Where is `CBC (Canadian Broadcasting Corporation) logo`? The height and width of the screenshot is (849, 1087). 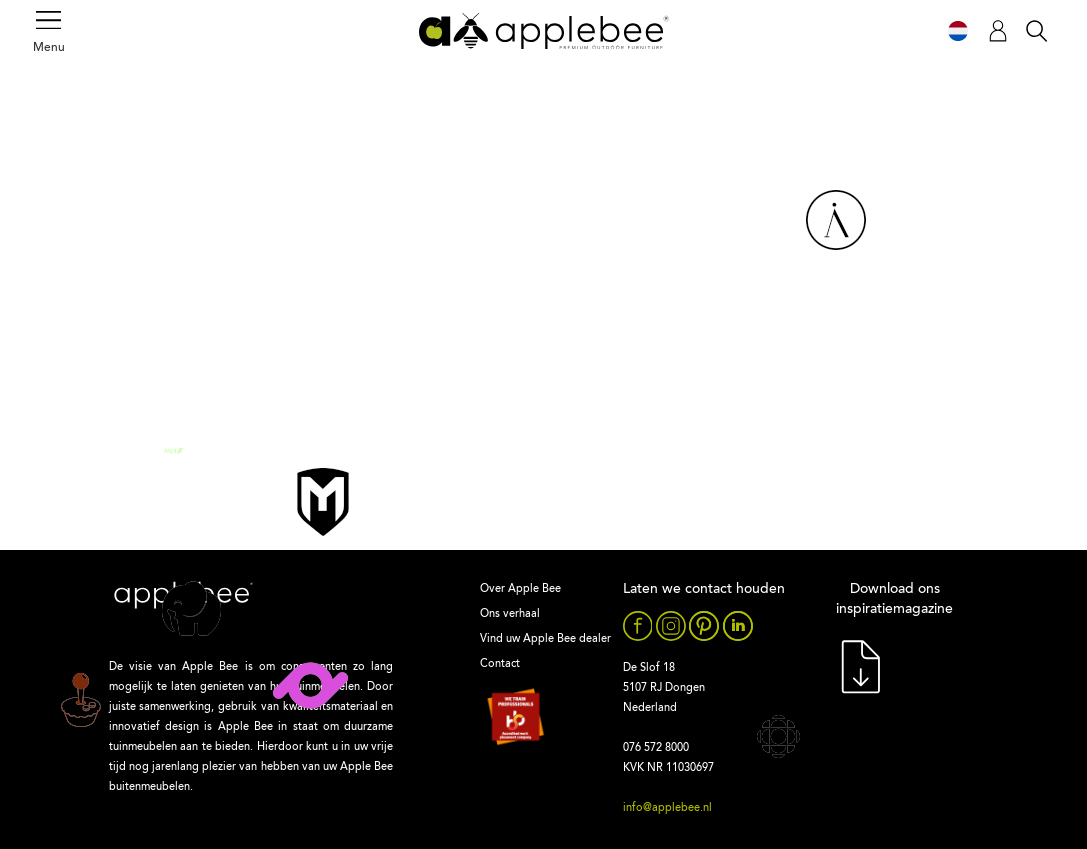 CBC (Canadian Broadcasting Corporation) logo is located at coordinates (778, 736).